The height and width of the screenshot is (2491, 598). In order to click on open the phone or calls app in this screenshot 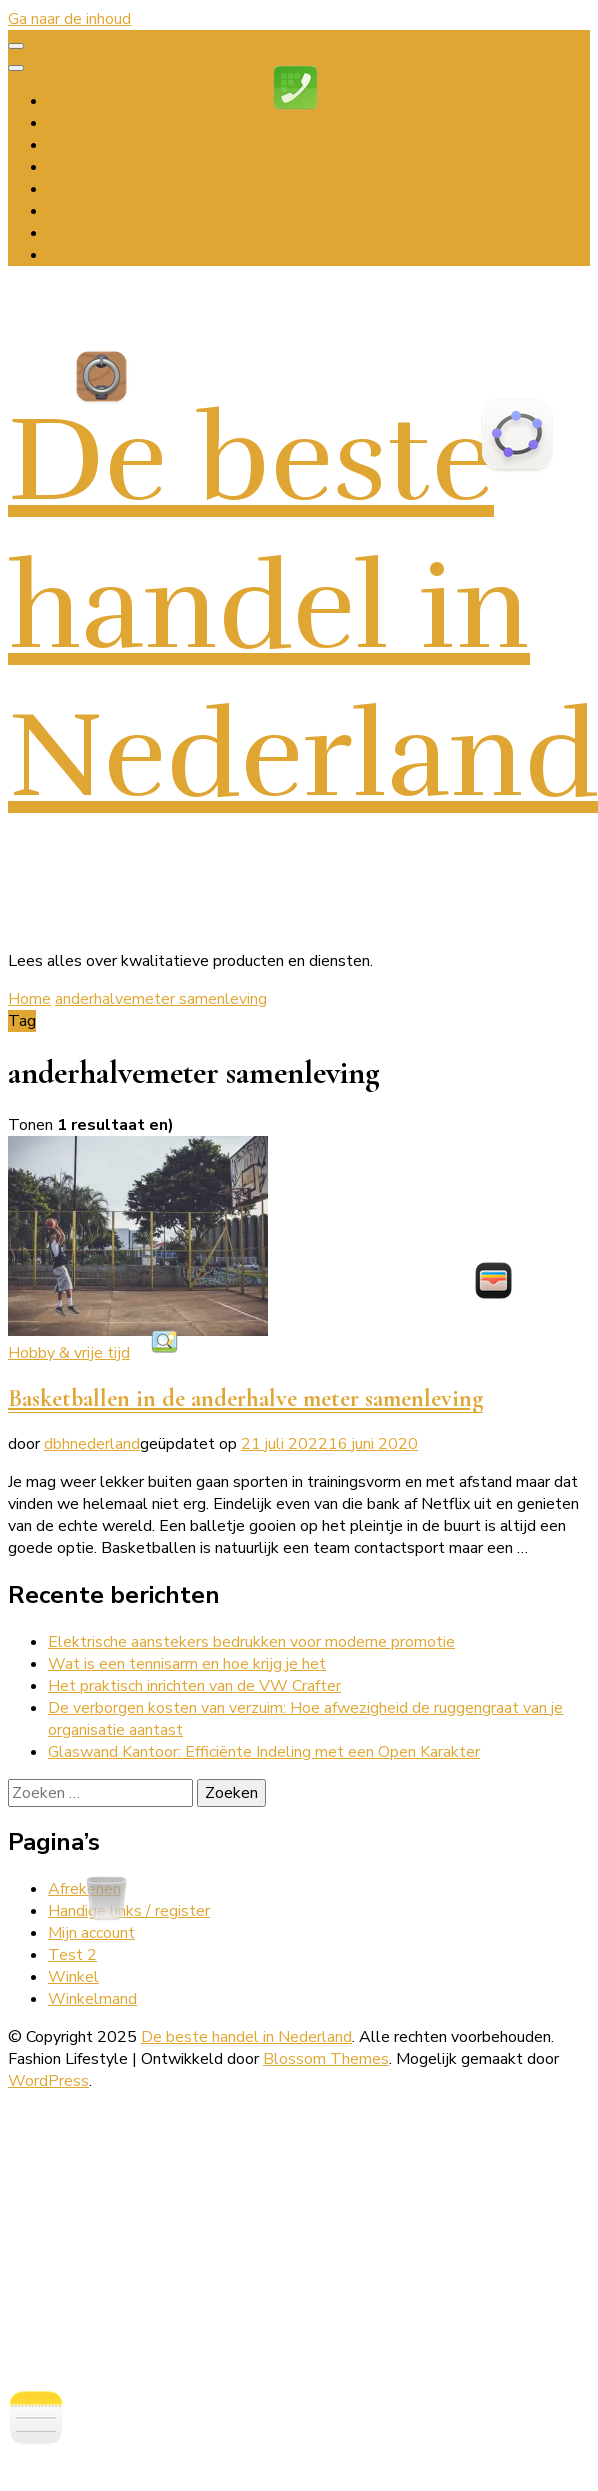, I will do `click(295, 87)`.